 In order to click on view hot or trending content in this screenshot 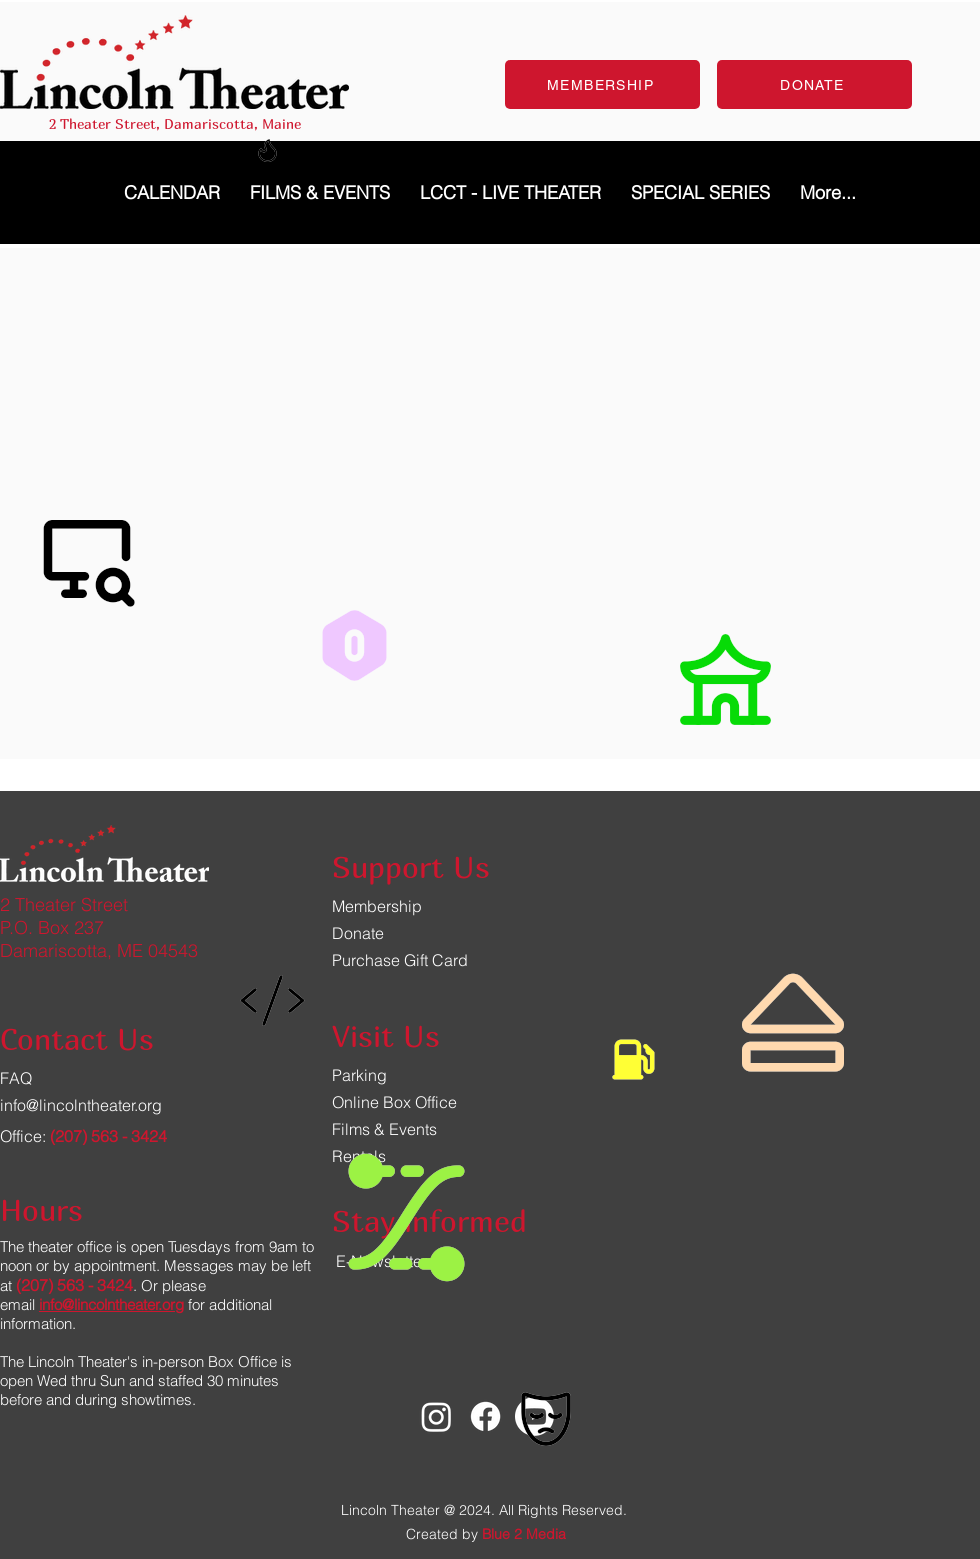, I will do `click(267, 150)`.